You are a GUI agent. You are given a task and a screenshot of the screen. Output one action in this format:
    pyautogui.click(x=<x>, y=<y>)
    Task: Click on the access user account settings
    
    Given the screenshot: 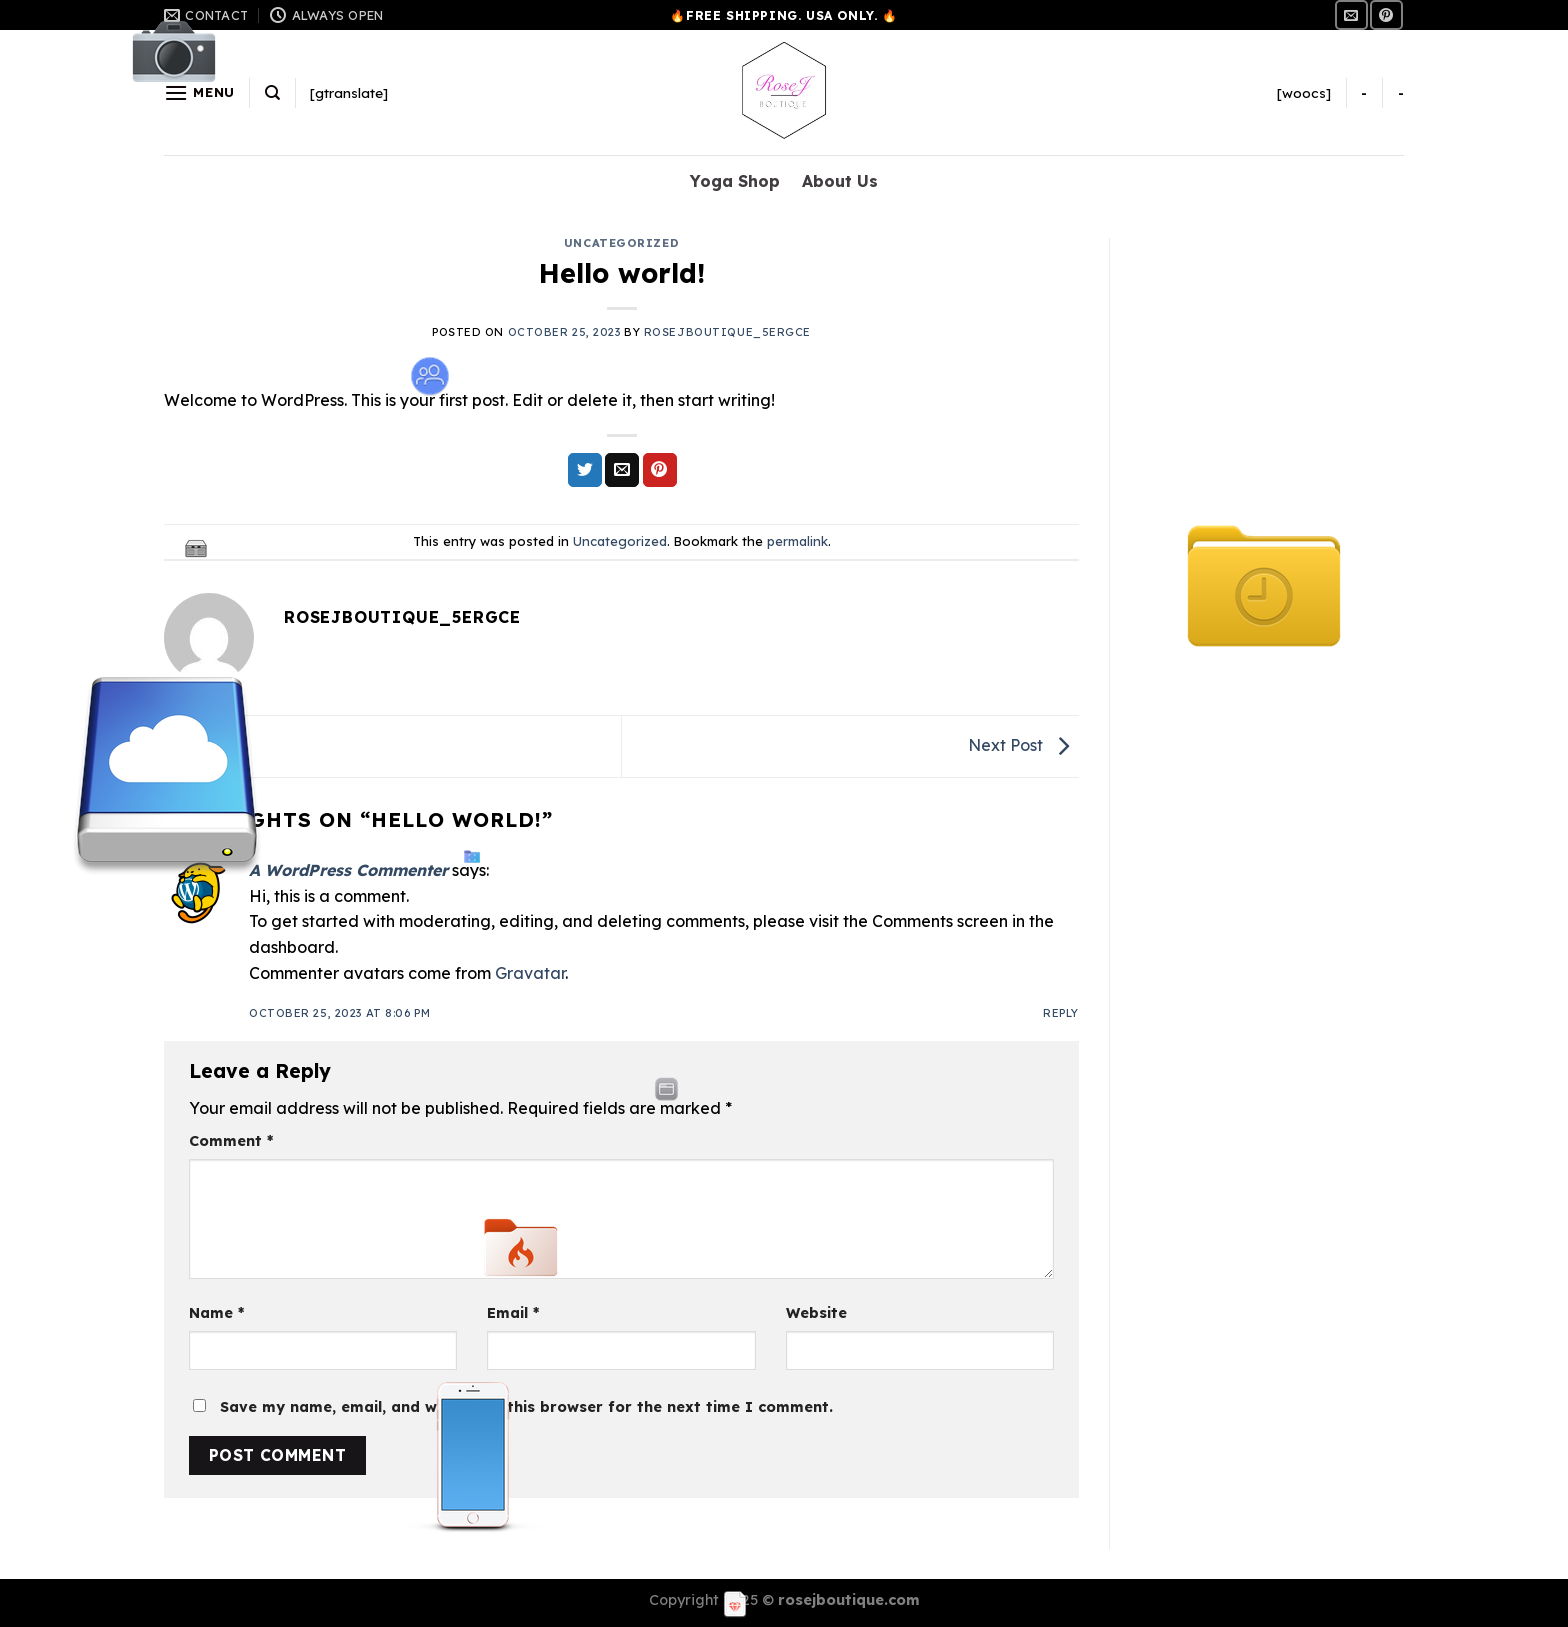 What is the action you would take?
    pyautogui.click(x=430, y=376)
    